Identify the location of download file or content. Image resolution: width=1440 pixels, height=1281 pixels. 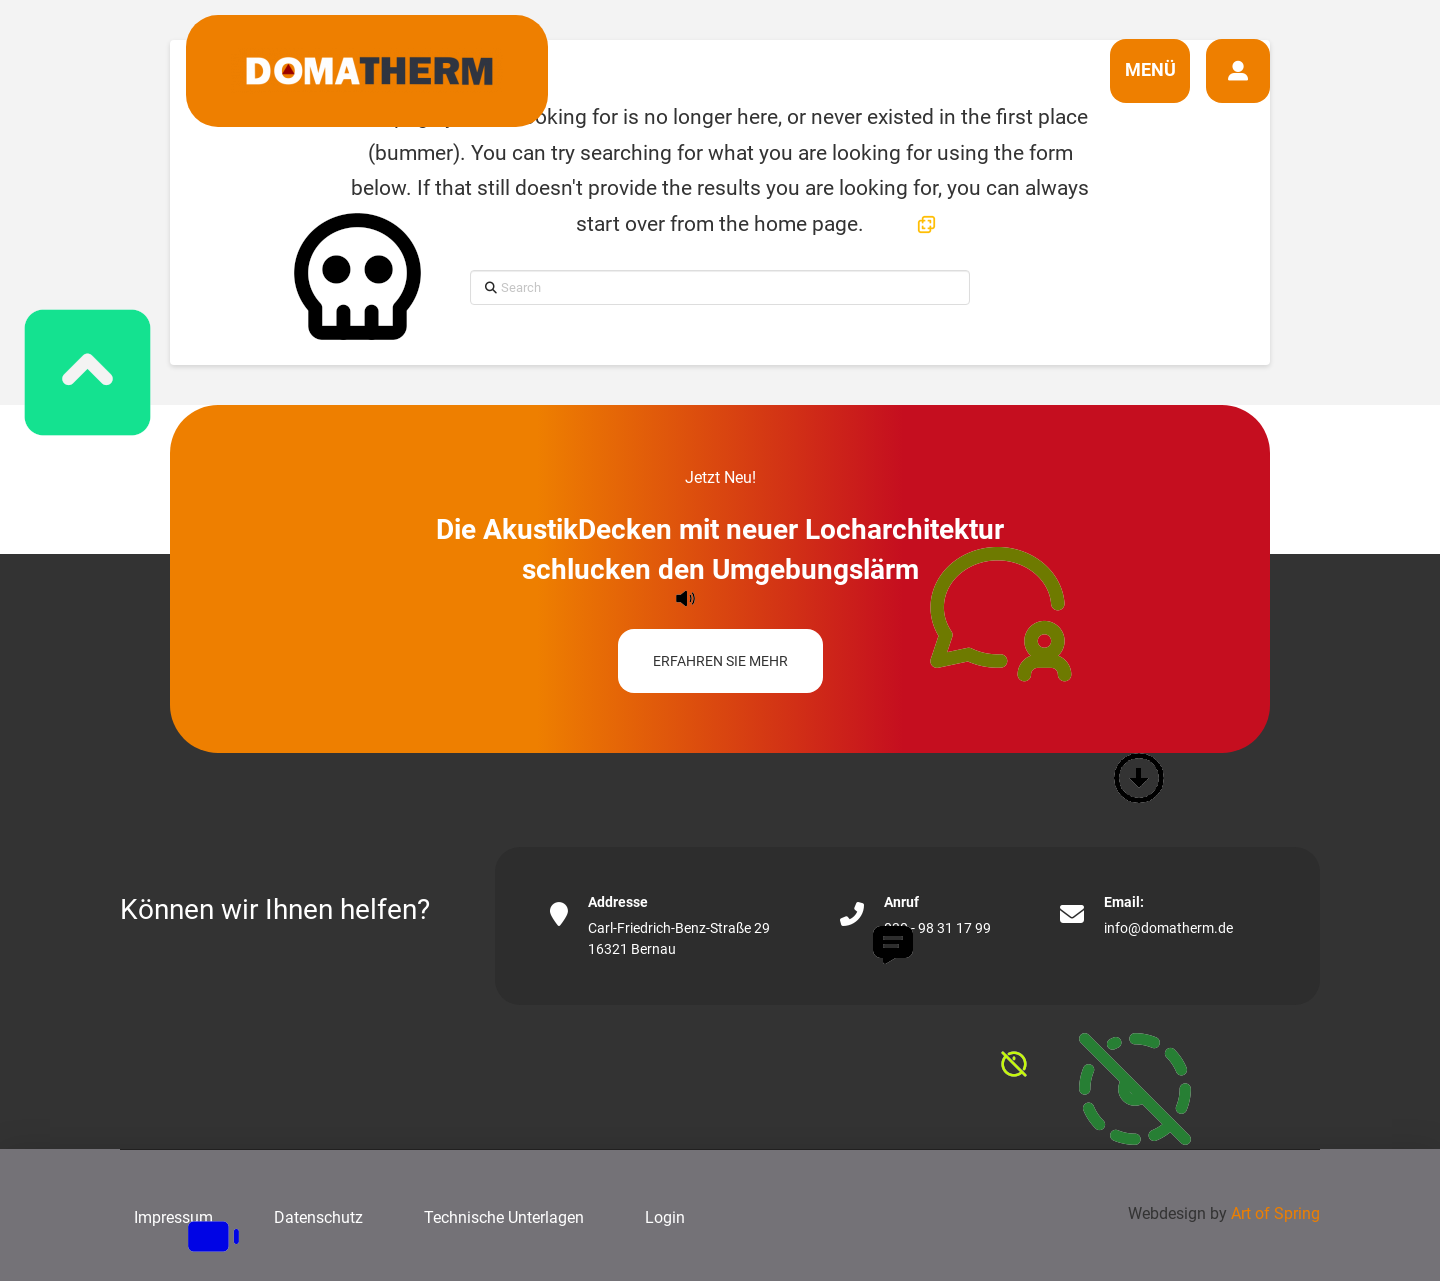
(1139, 778).